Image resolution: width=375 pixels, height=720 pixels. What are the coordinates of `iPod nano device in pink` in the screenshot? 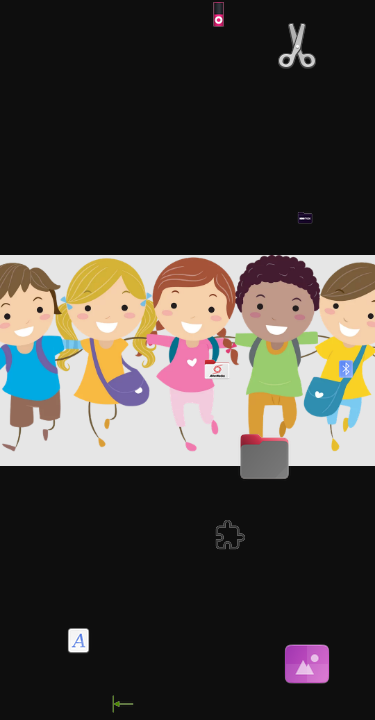 It's located at (218, 14).